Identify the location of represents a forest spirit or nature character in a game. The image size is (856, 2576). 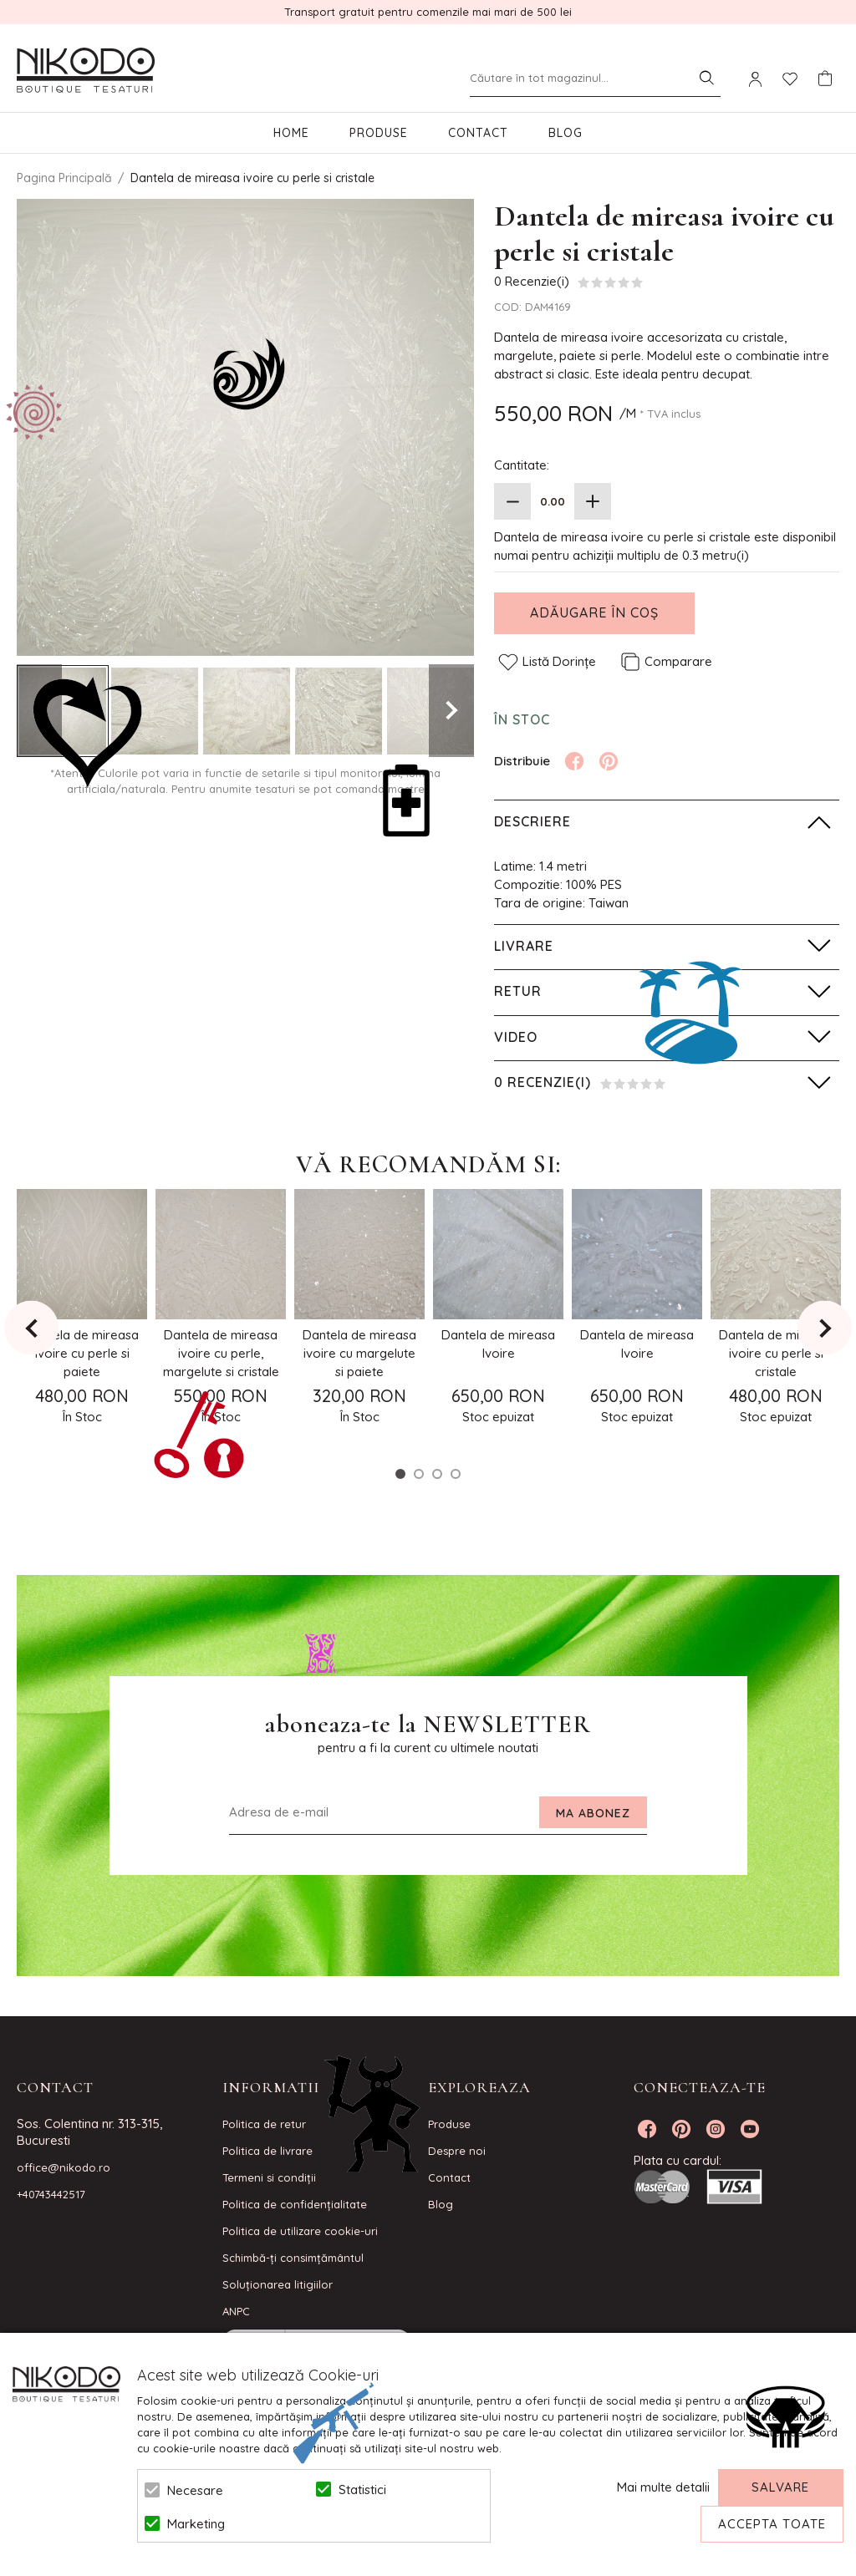
(321, 1654).